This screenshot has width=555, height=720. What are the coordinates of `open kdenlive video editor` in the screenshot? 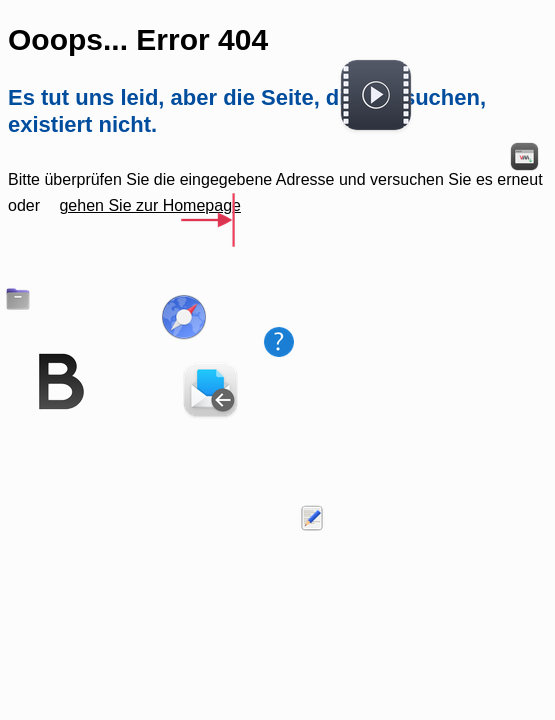 It's located at (376, 95).